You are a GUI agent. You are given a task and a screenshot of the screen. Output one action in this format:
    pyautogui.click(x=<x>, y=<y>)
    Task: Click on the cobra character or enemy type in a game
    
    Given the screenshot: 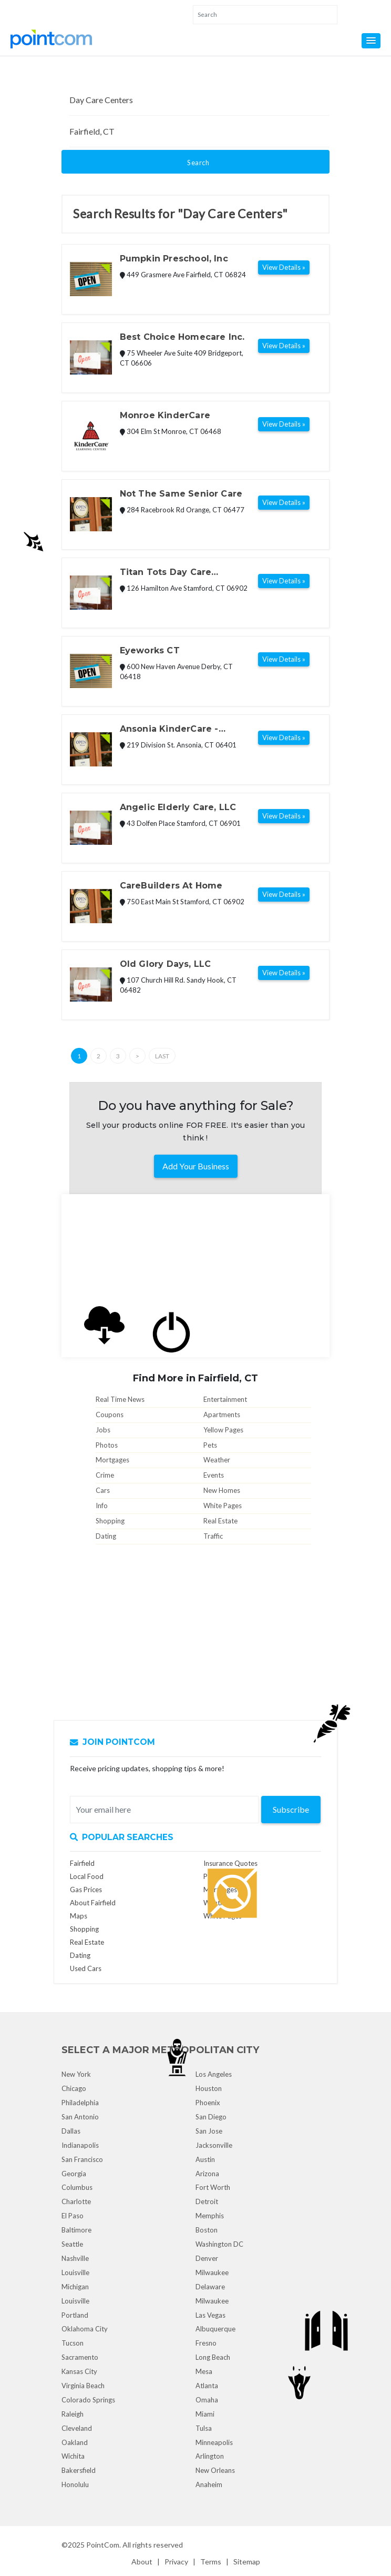 What is the action you would take?
    pyautogui.click(x=299, y=2382)
    